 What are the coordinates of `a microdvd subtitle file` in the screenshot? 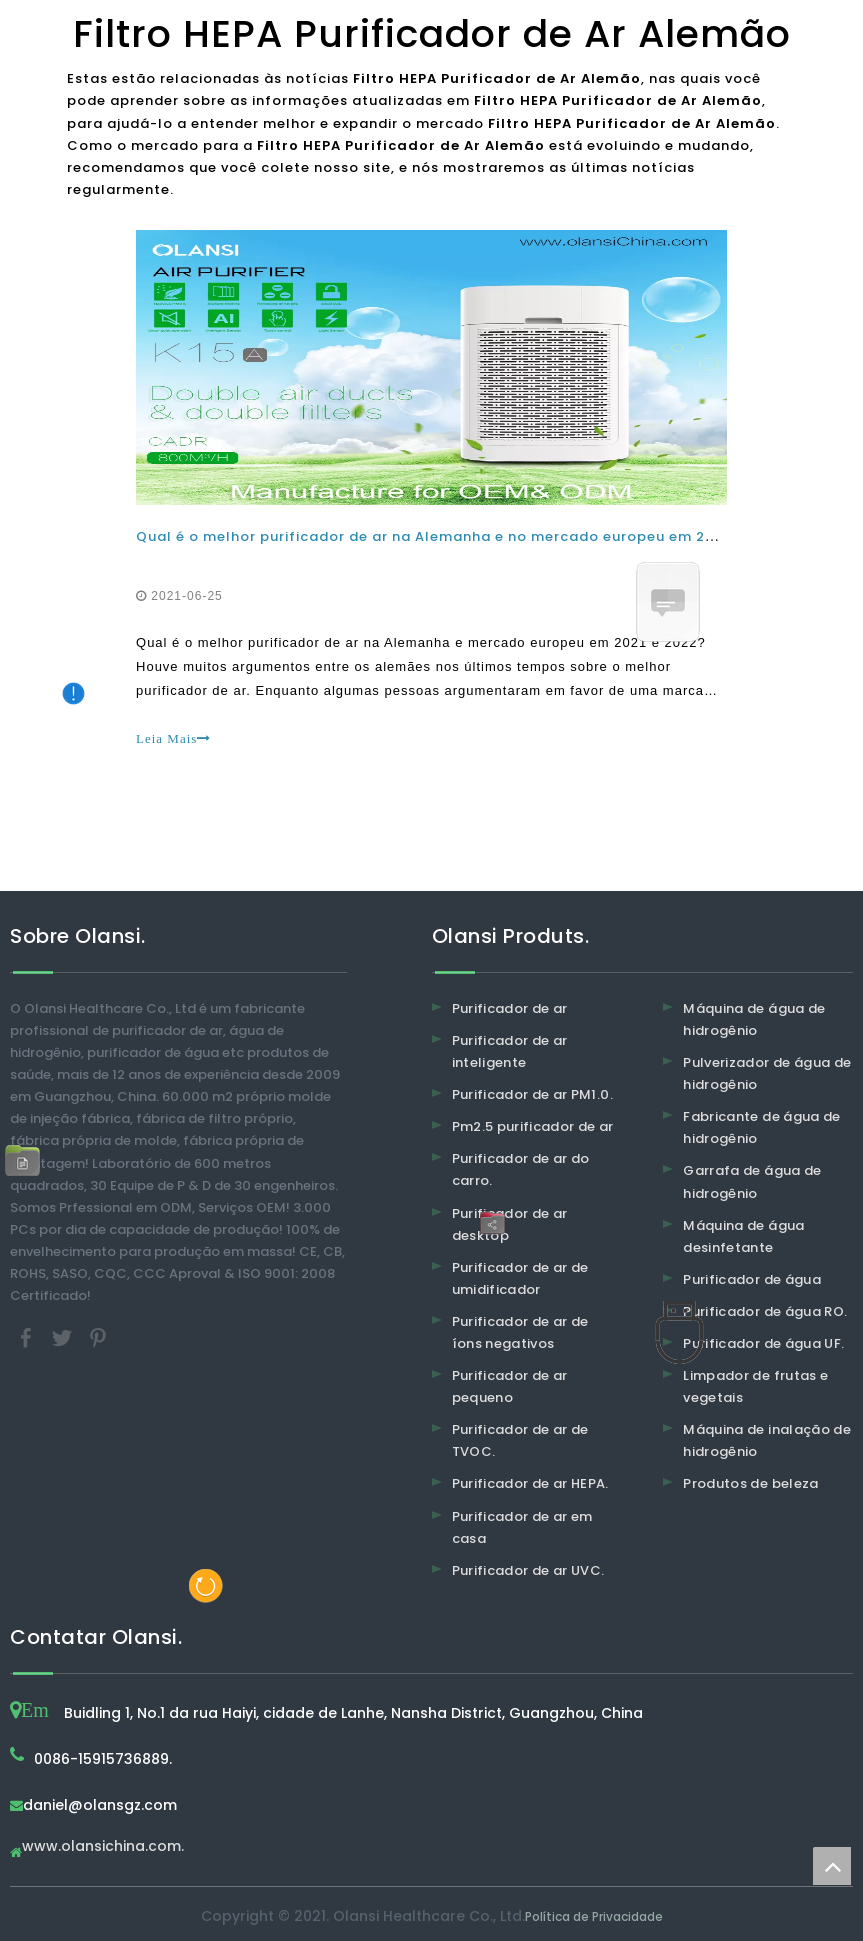 It's located at (668, 602).